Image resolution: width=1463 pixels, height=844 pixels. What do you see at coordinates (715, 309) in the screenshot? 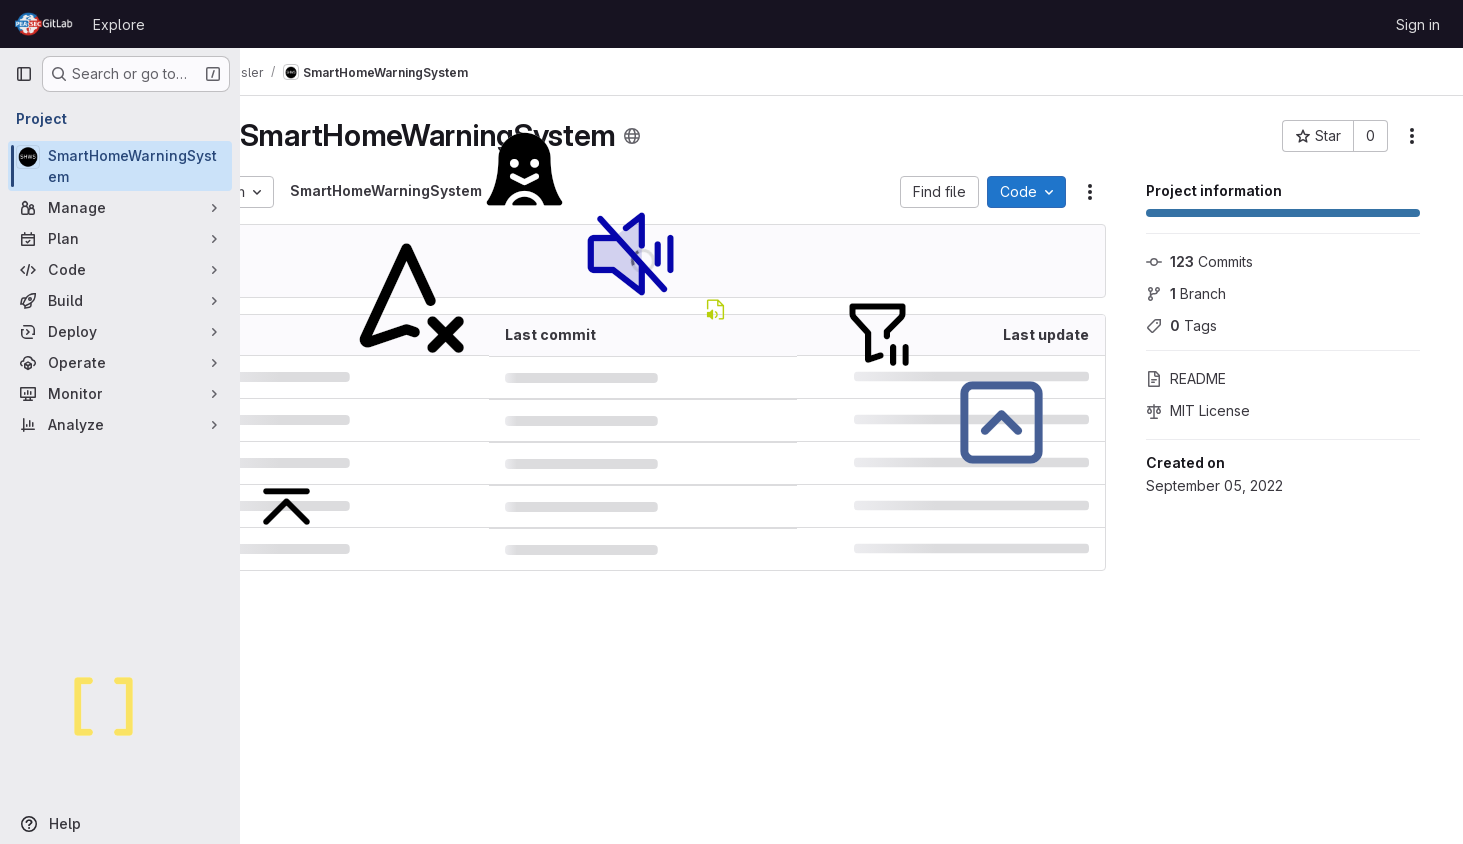
I see `open an audio file` at bounding box center [715, 309].